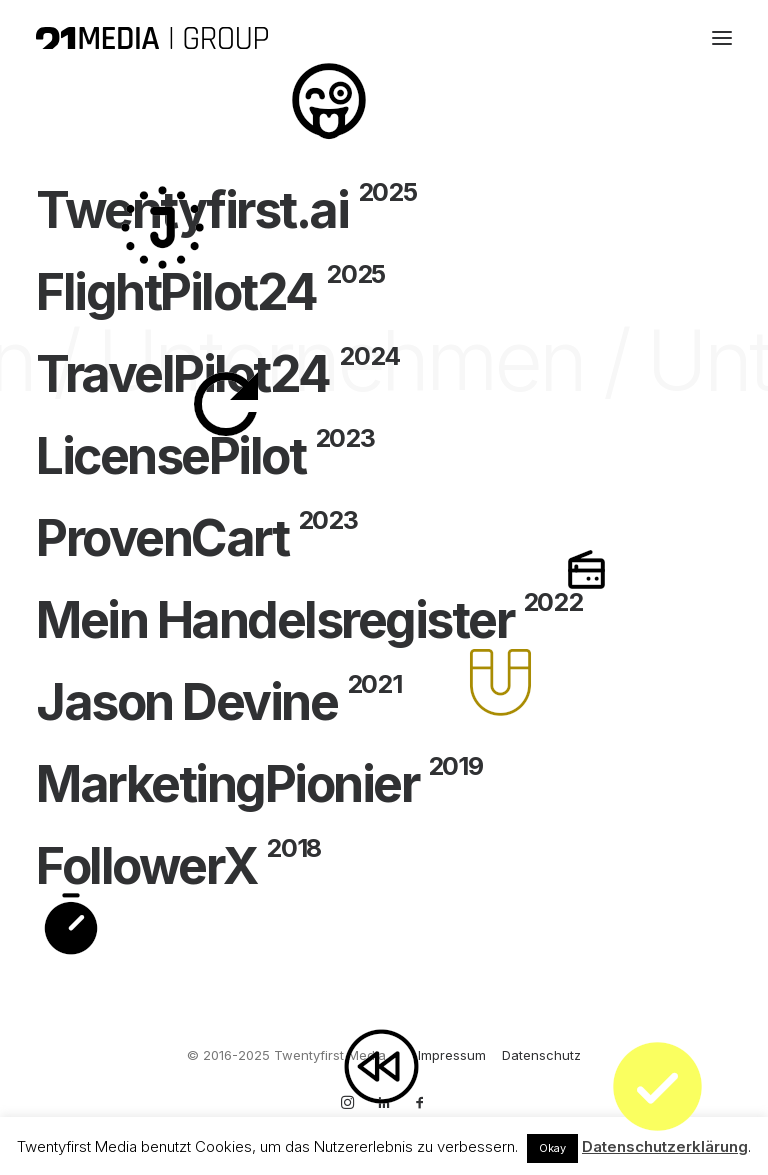 This screenshot has height=1175, width=768. Describe the element at coordinates (329, 100) in the screenshot. I see `add a playful or silly reaction to a message` at that location.